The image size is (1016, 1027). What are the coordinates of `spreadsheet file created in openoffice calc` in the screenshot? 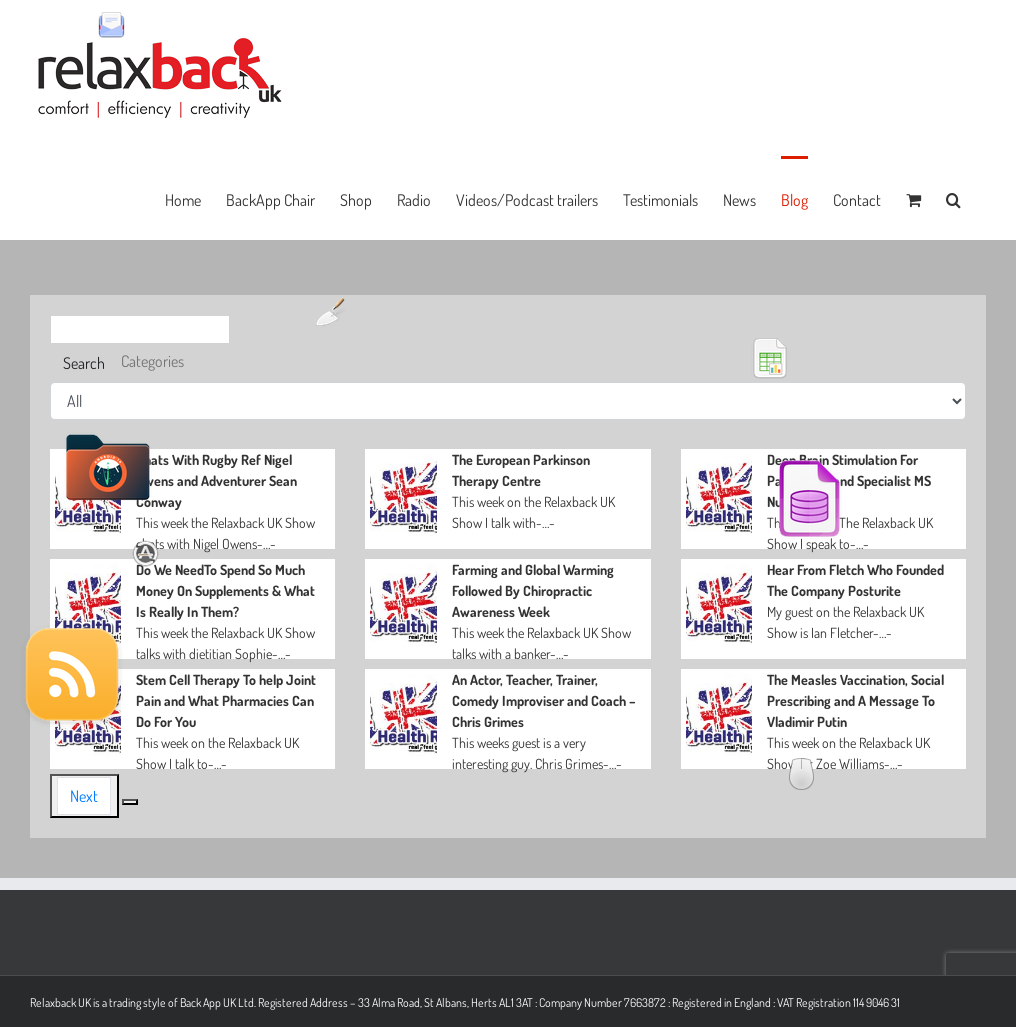 It's located at (770, 358).